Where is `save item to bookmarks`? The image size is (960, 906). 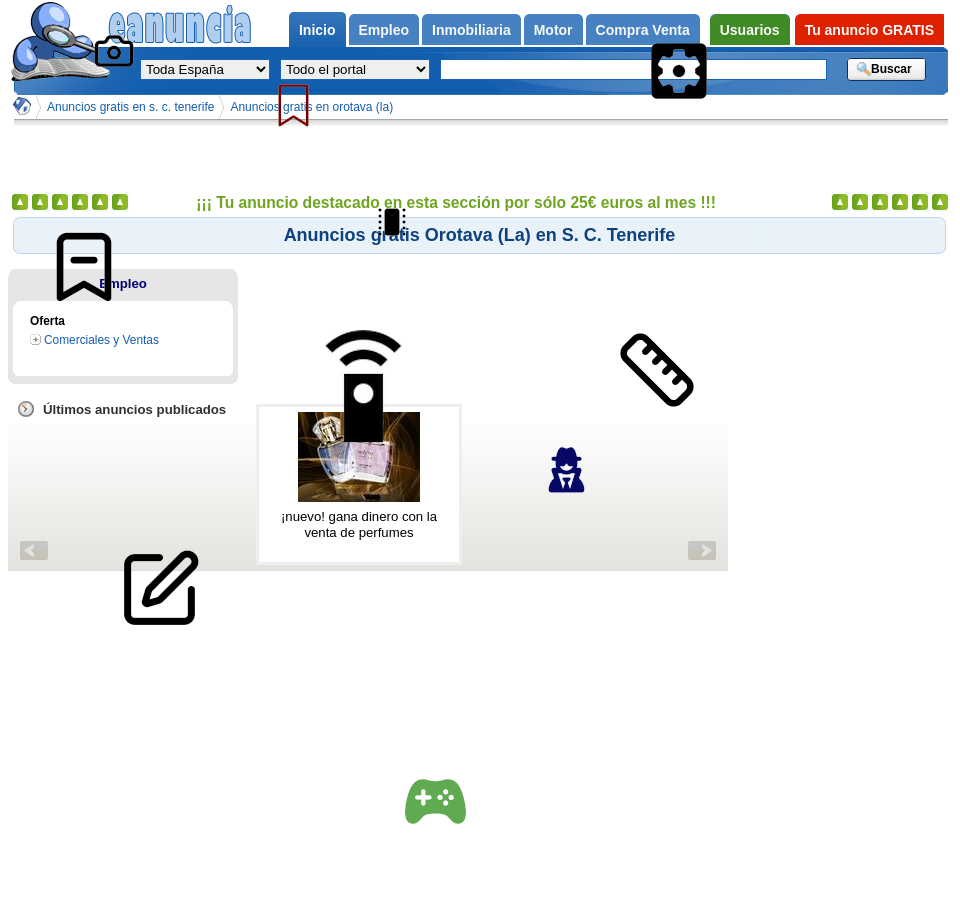
save item to bookmarks is located at coordinates (293, 104).